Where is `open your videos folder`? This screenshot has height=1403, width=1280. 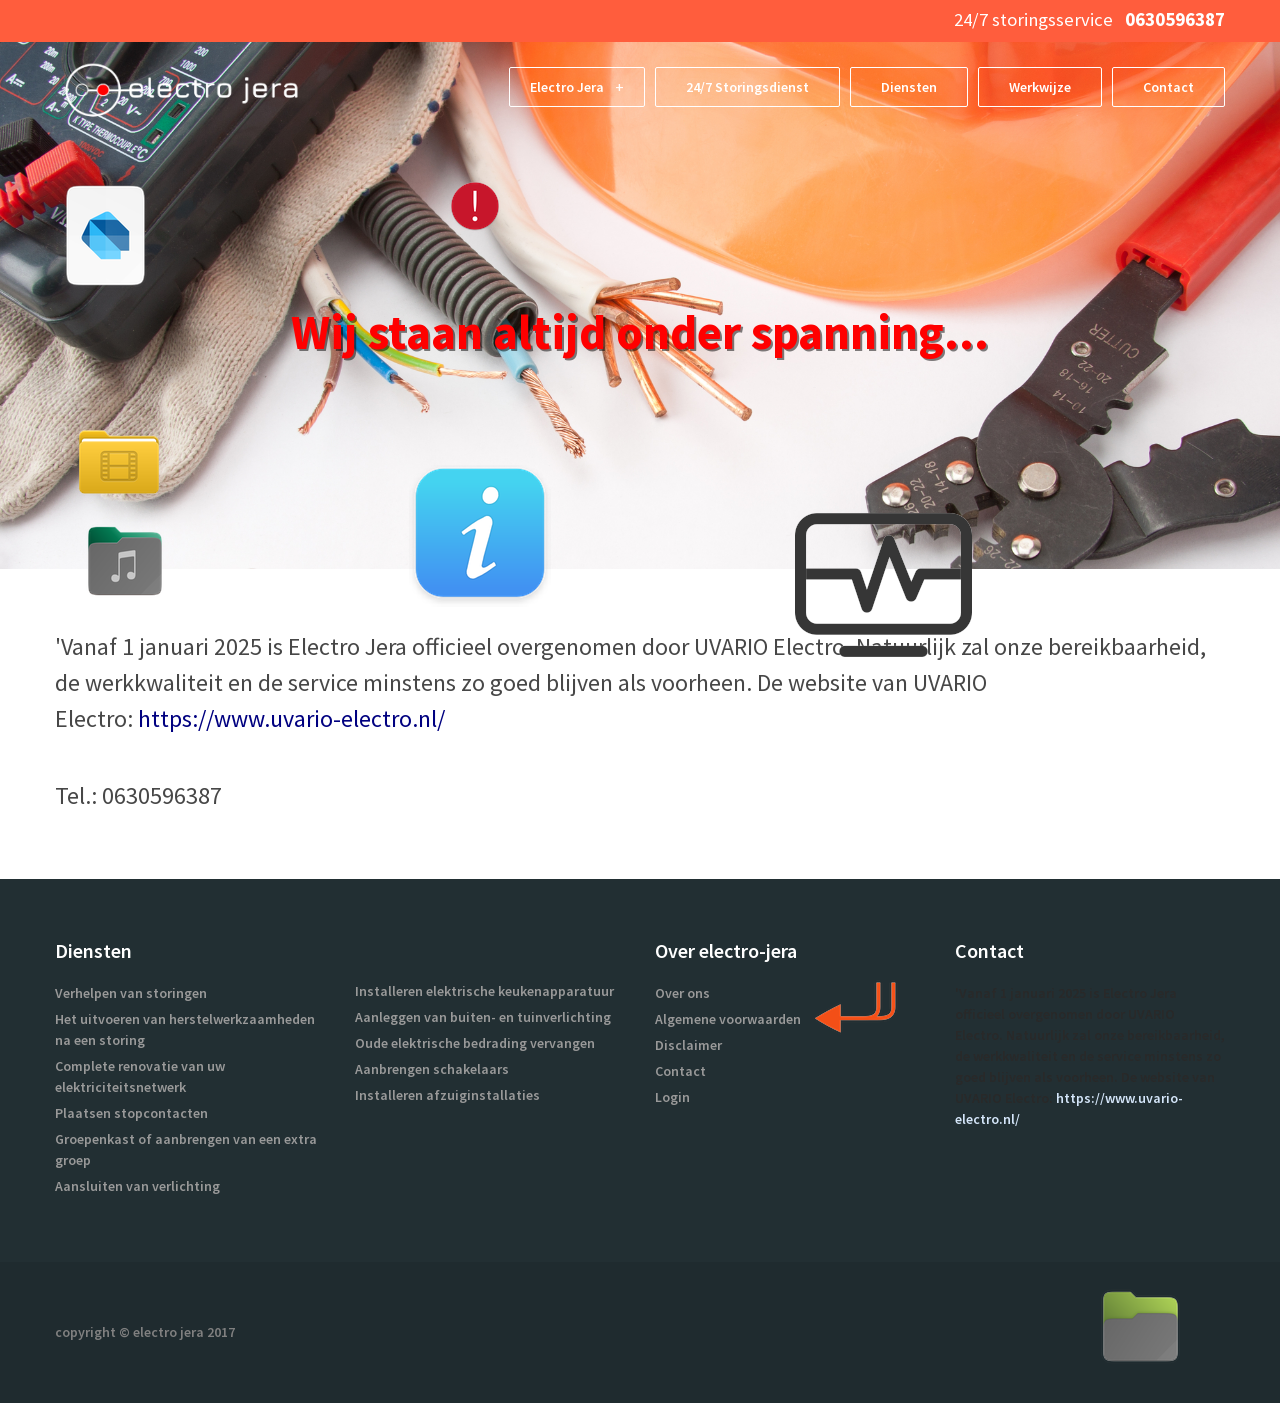 open your videos folder is located at coordinates (119, 462).